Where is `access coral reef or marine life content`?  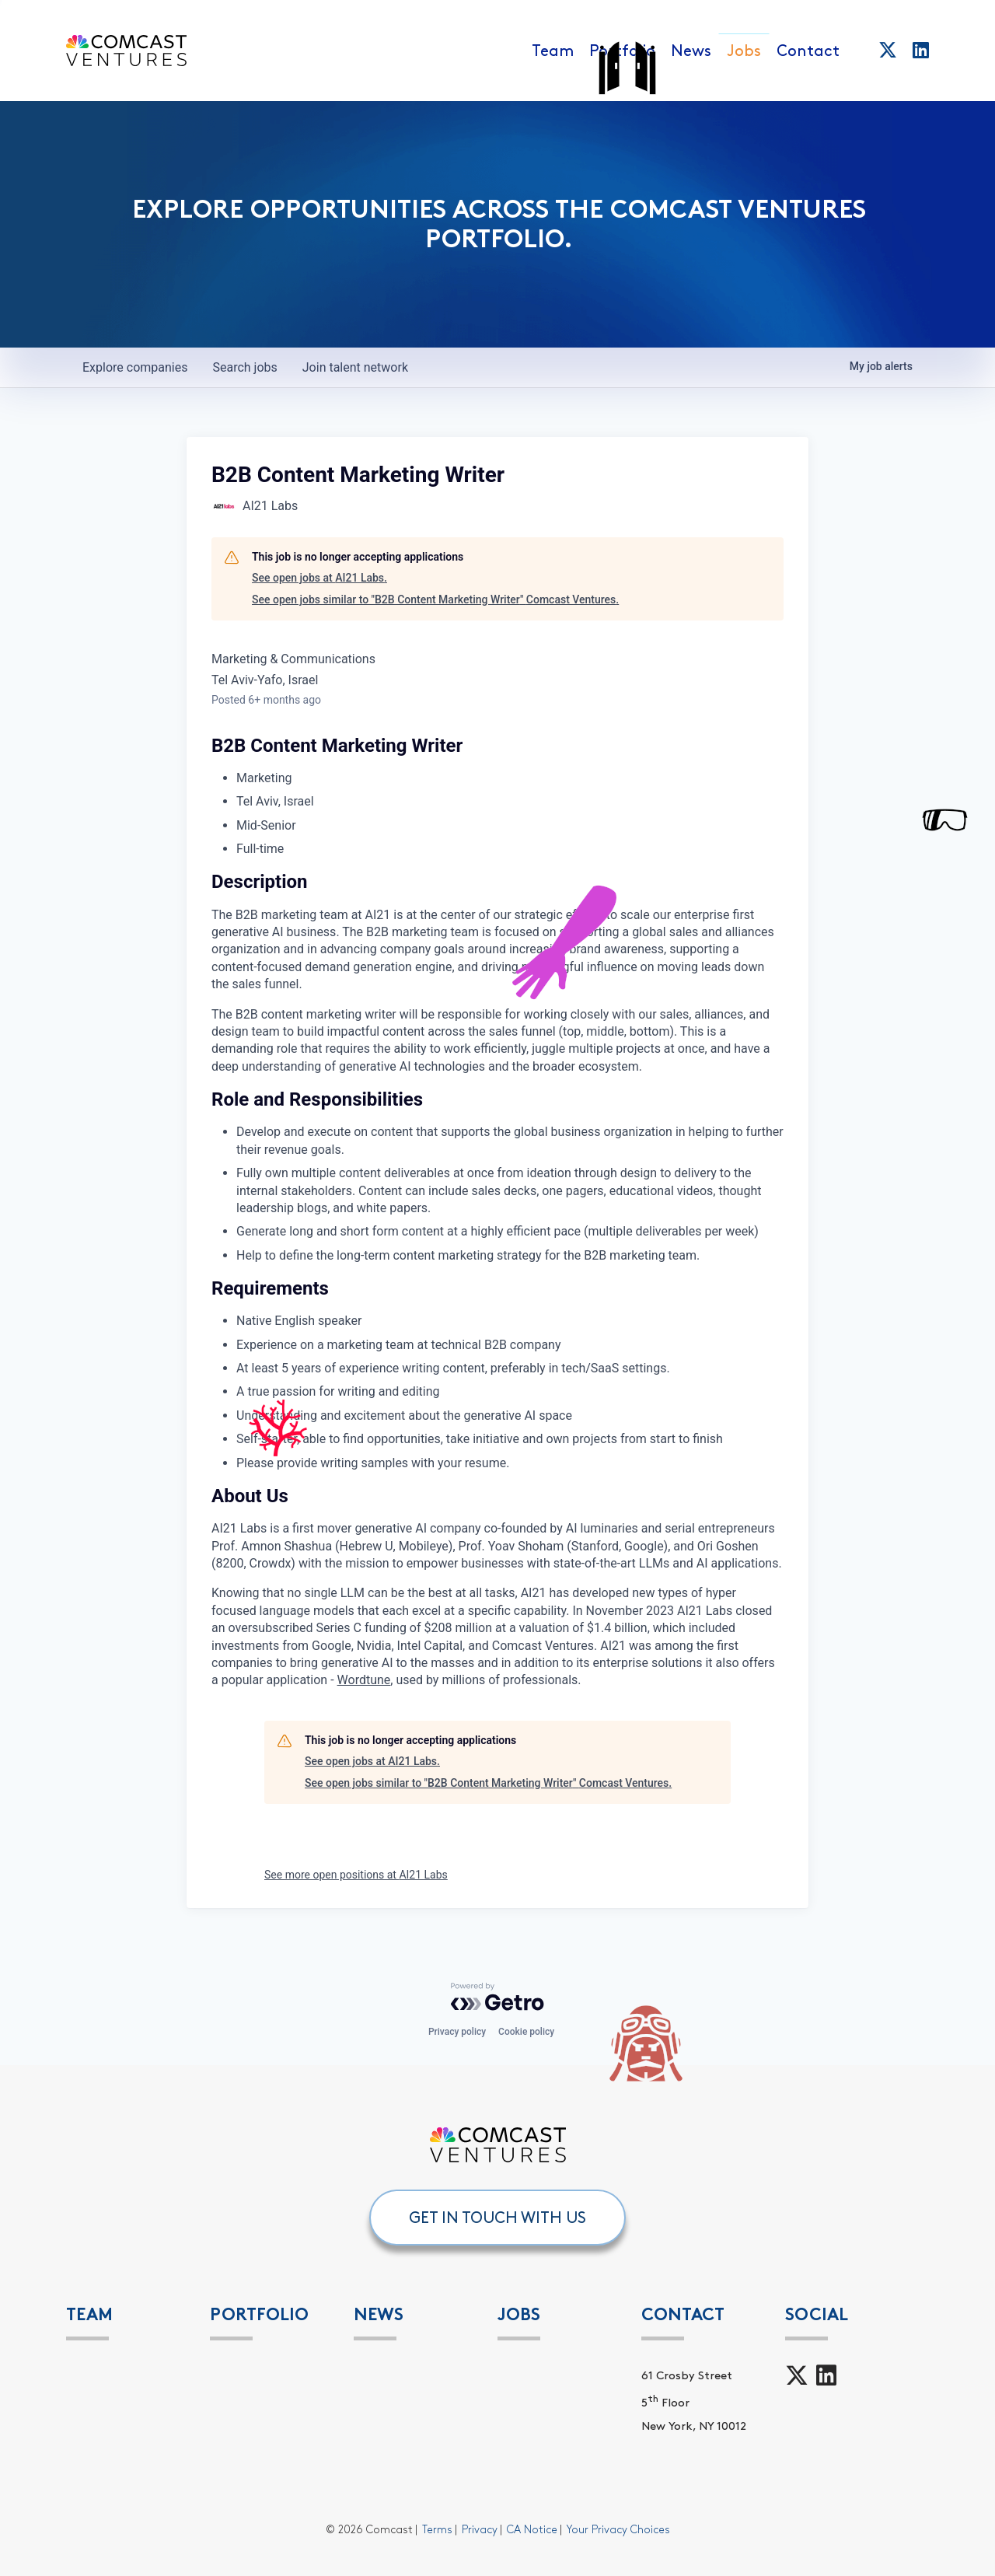 access coral reef or marine life content is located at coordinates (278, 1428).